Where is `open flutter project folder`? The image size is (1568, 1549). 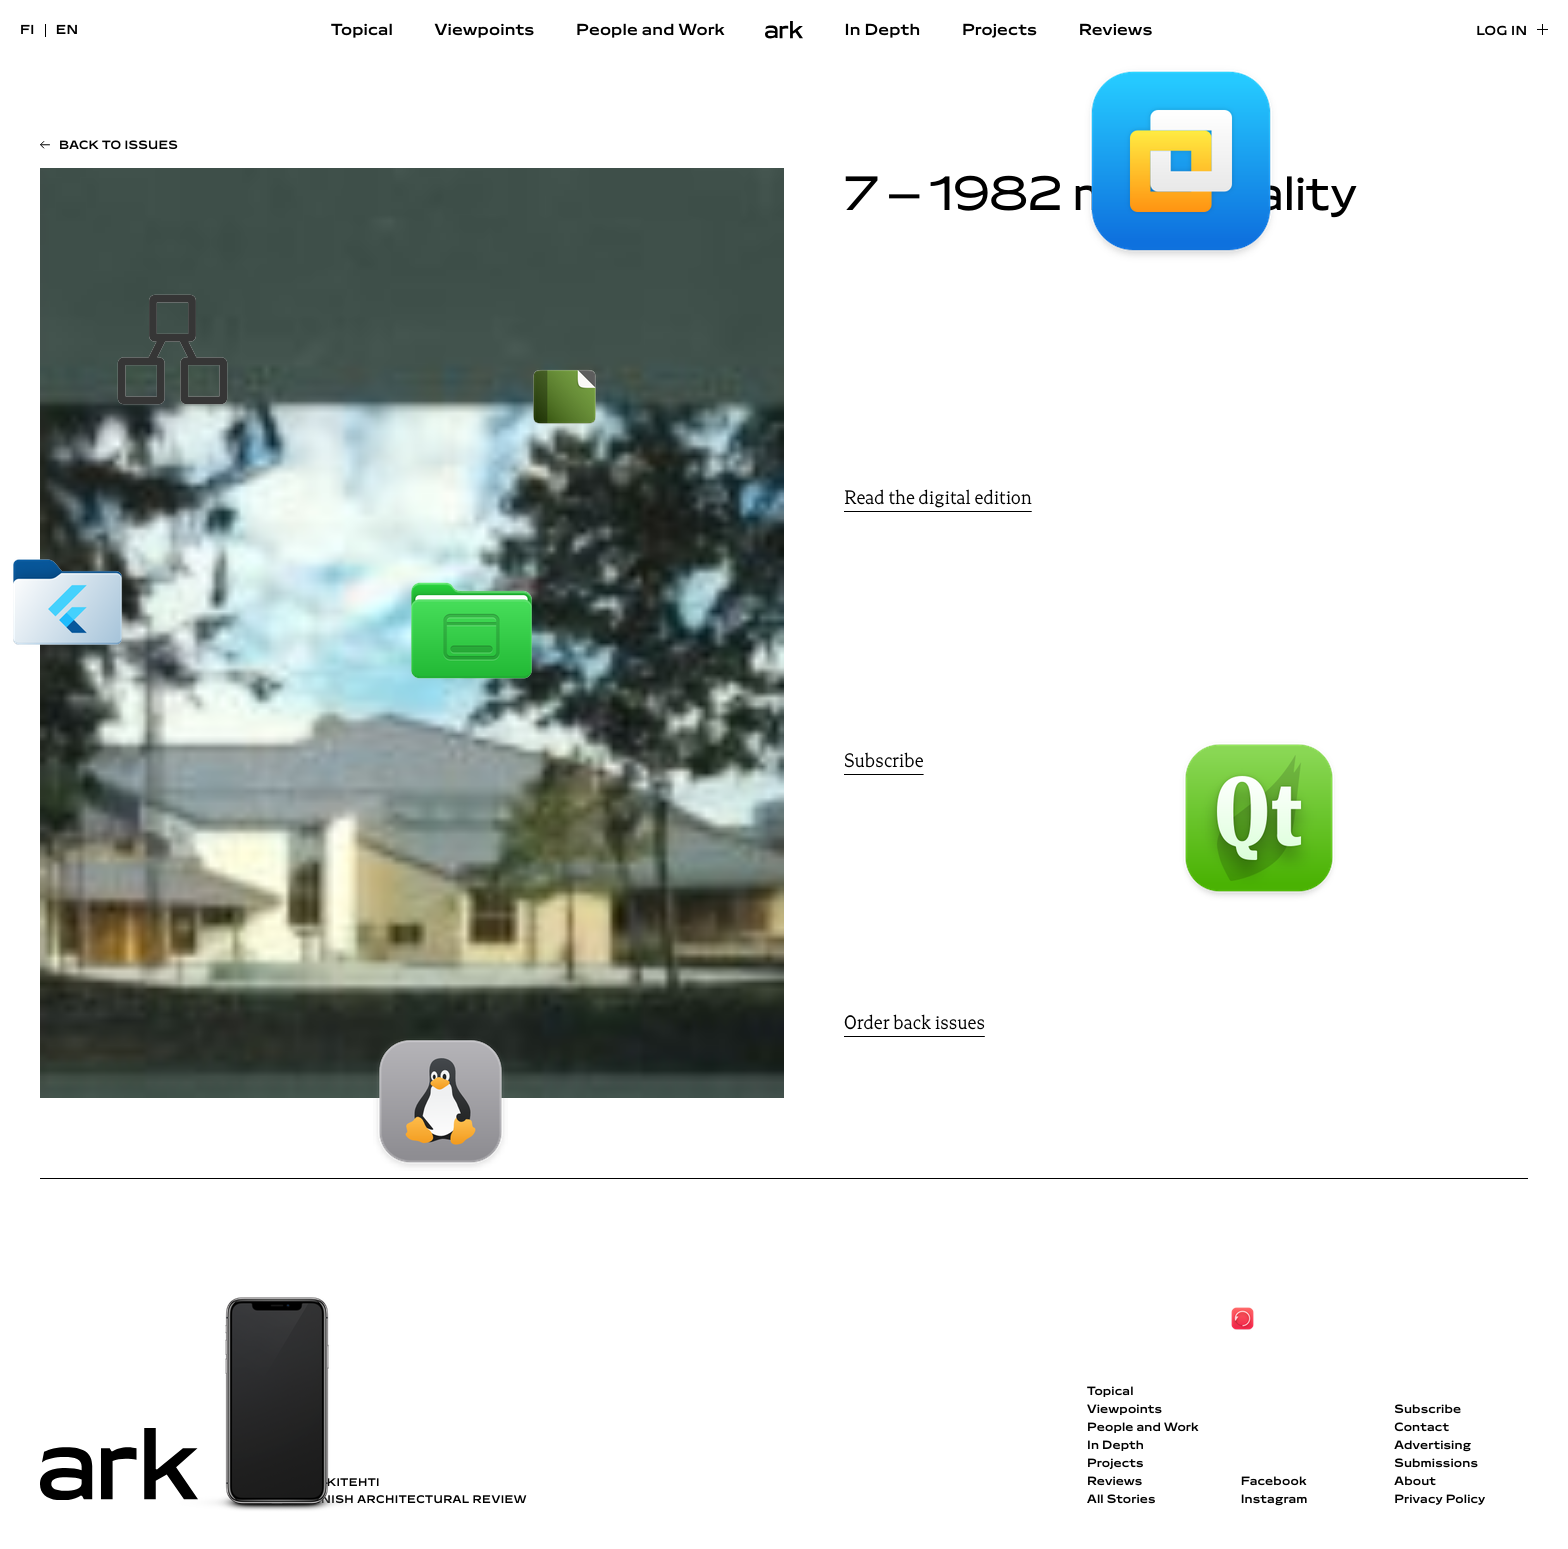 open flutter project folder is located at coordinates (67, 605).